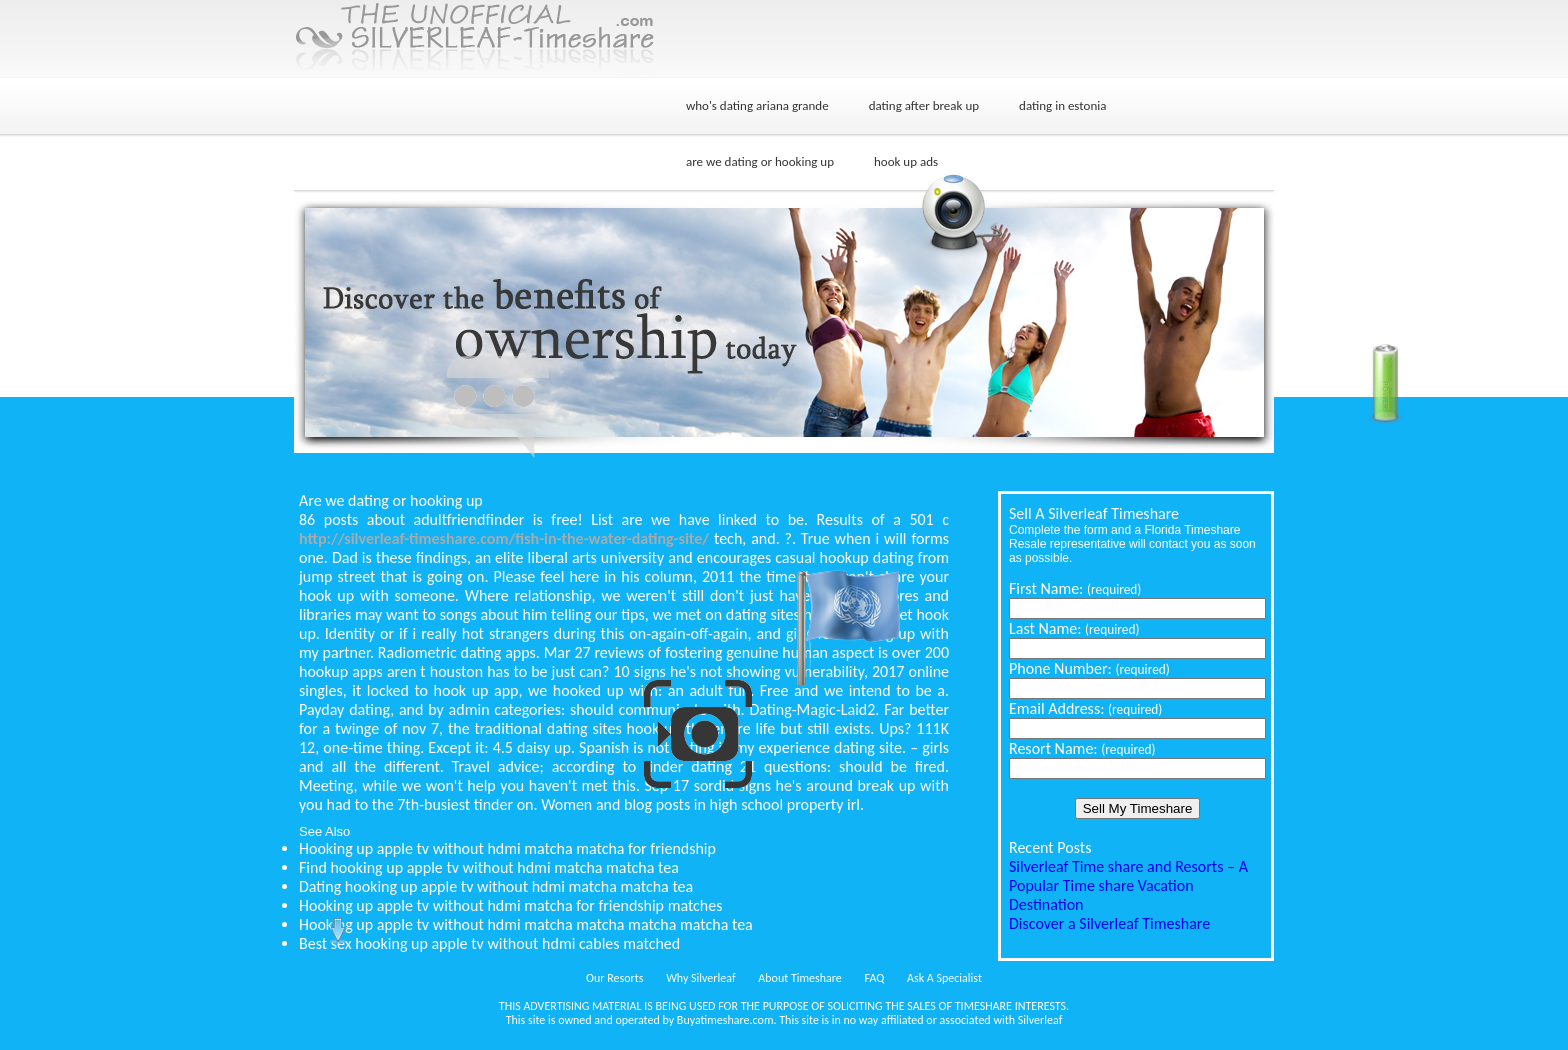  I want to click on access webcam settings, so click(954, 211).